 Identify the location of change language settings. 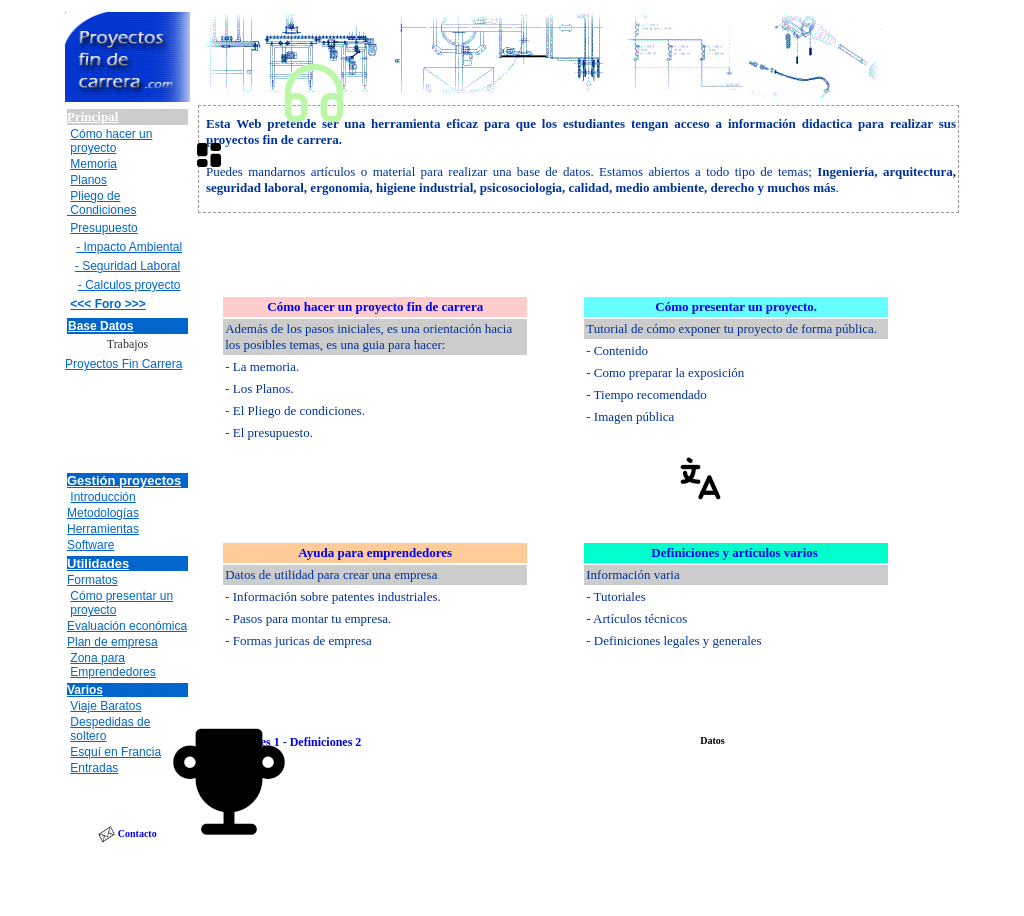
(700, 479).